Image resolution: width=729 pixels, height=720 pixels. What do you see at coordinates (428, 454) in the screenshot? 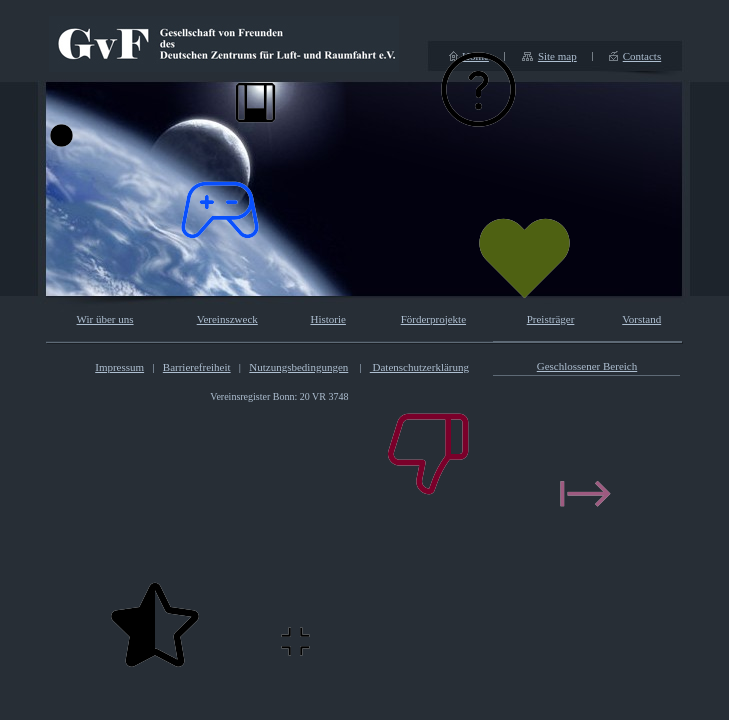
I see `dislike or downvote content` at bounding box center [428, 454].